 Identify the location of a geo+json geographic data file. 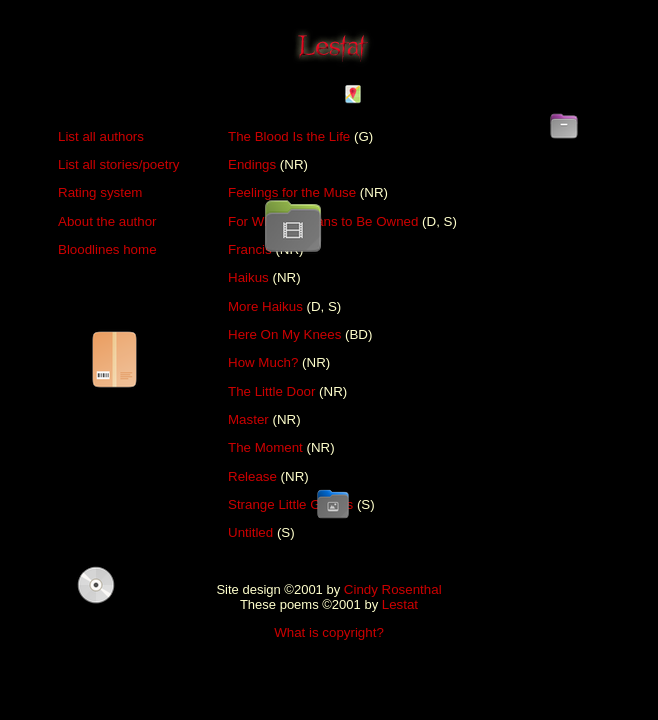
(353, 94).